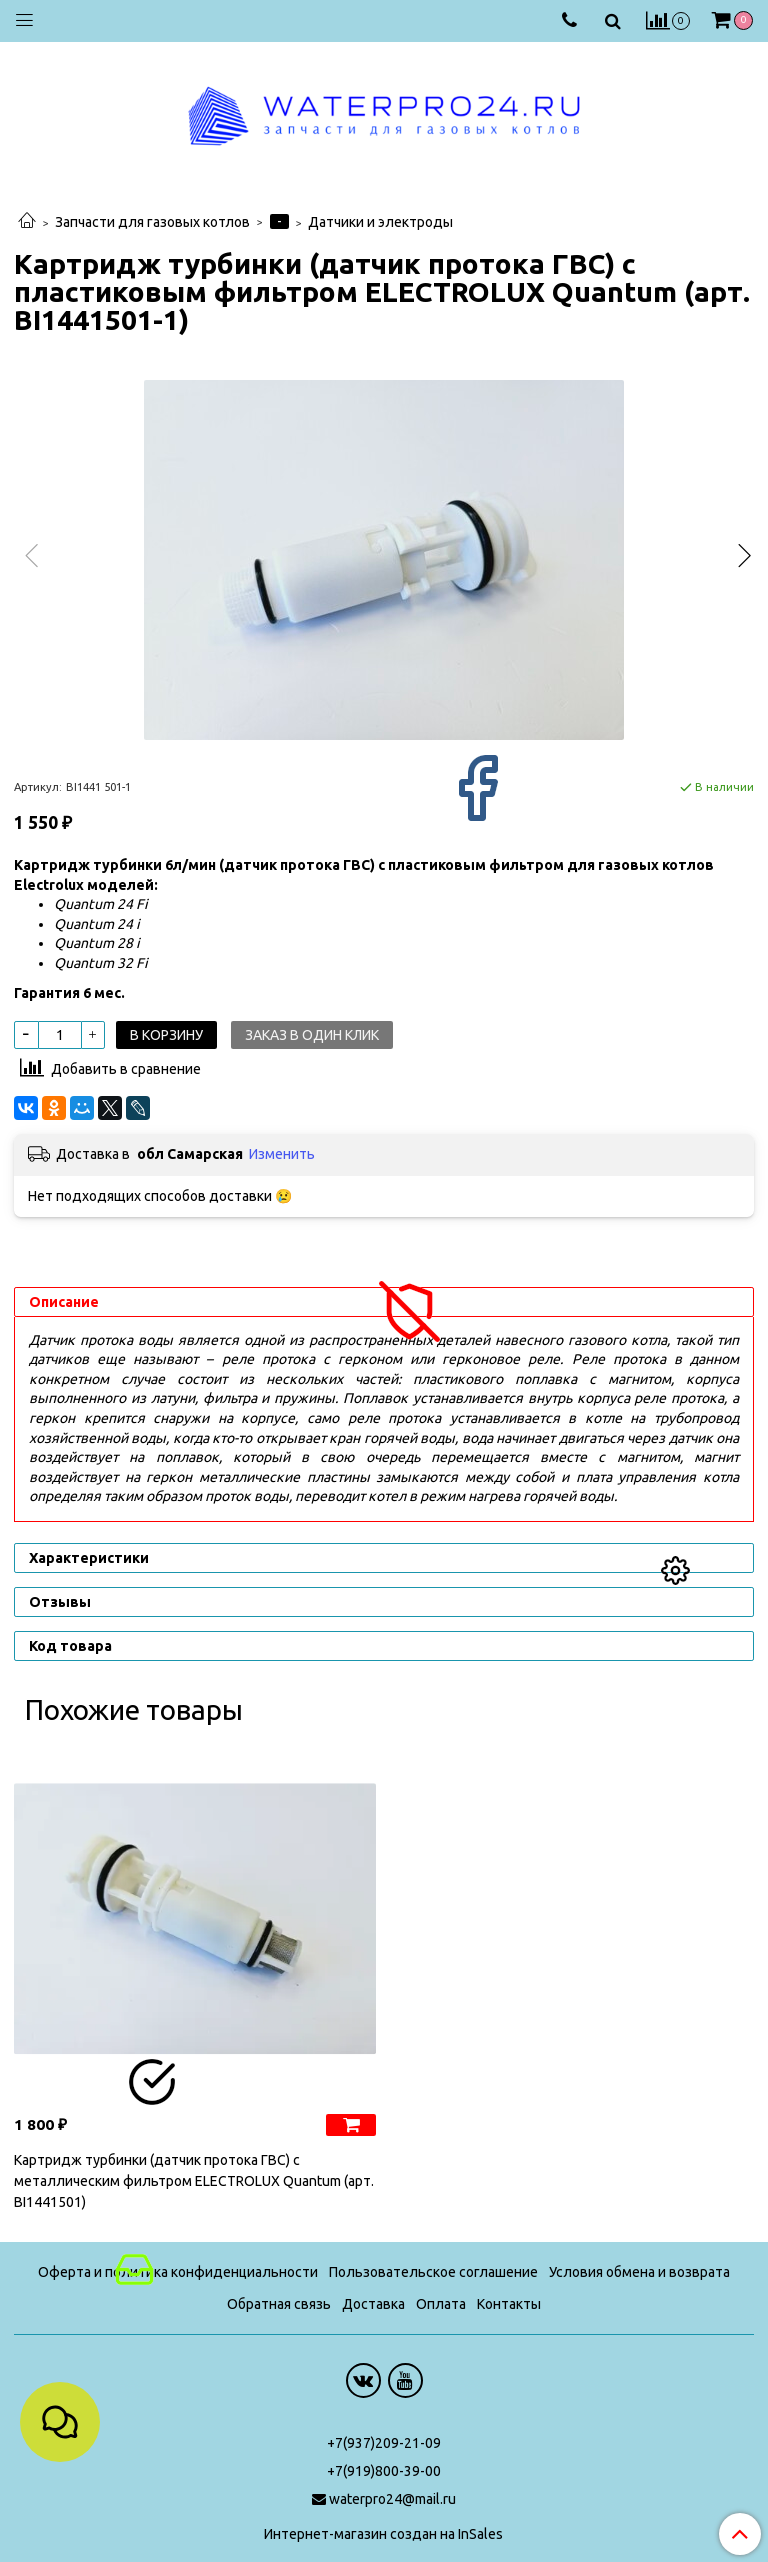  I want to click on indicates task or action completed successfully, so click(152, 2082).